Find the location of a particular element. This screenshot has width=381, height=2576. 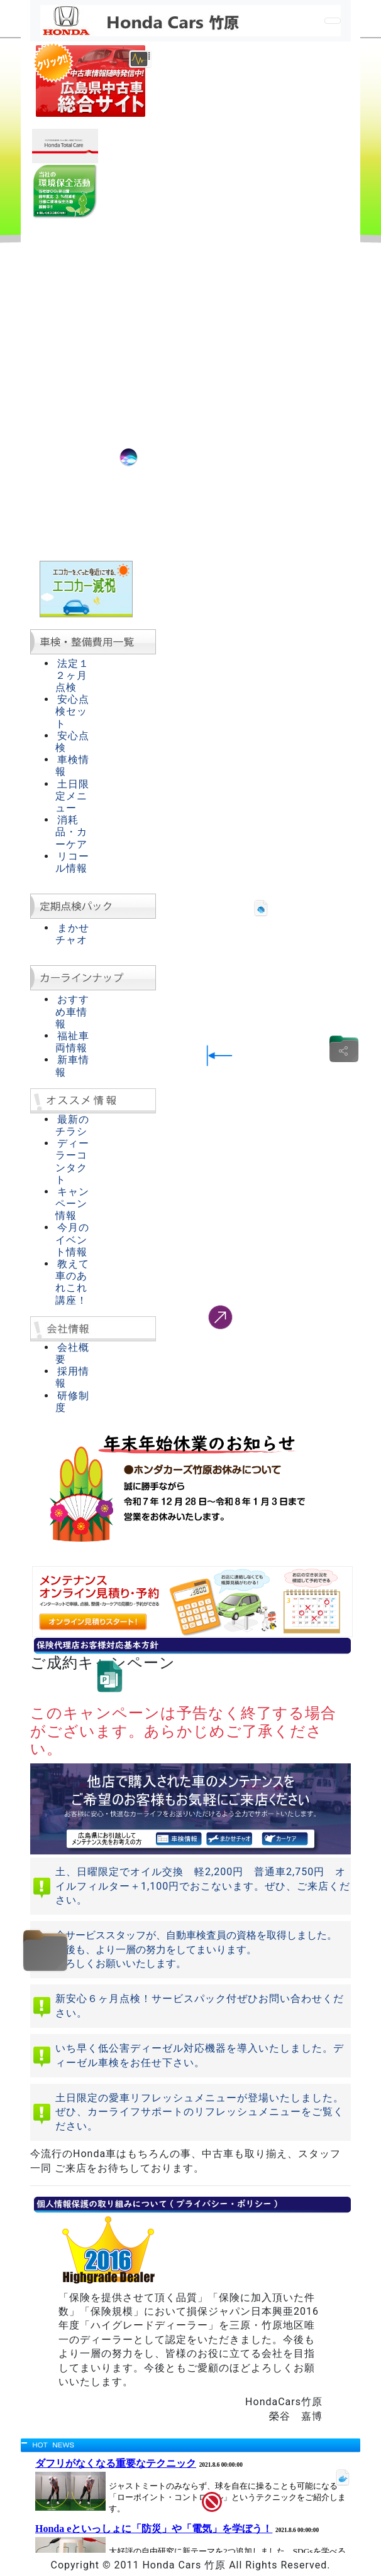

microsoft publisher document file is located at coordinates (109, 1676).